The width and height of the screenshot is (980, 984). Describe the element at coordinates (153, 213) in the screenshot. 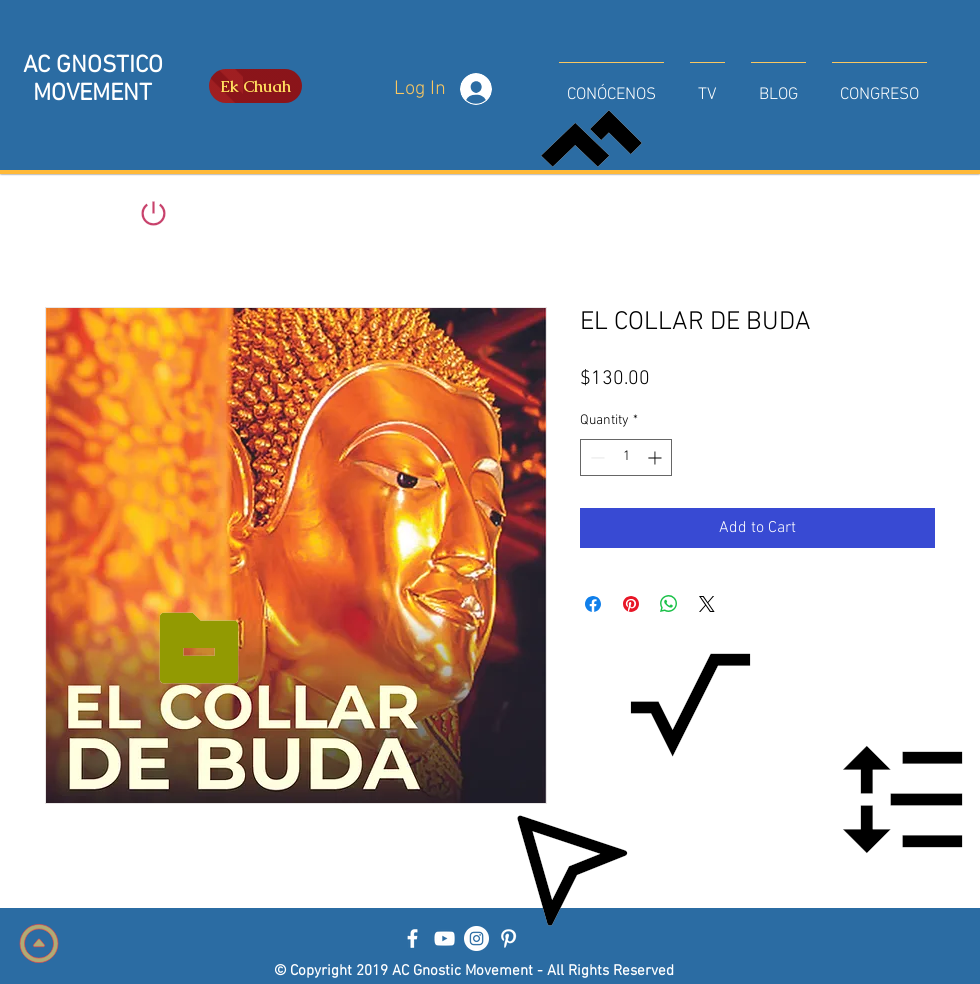

I see `power off or shut down the device` at that location.